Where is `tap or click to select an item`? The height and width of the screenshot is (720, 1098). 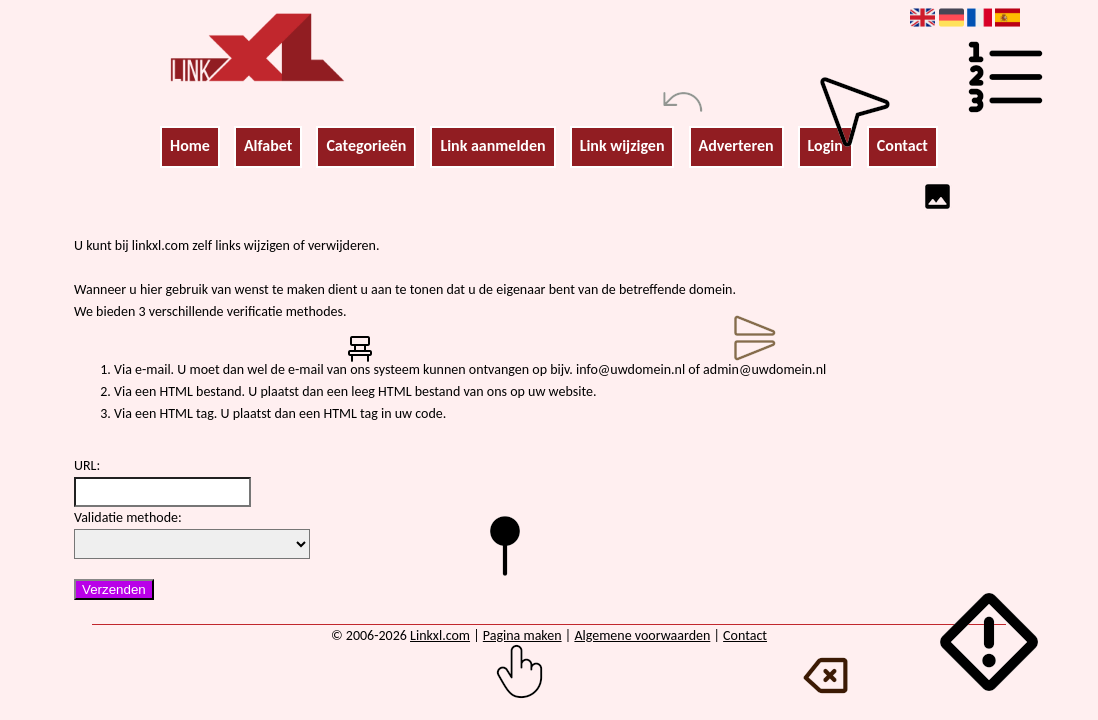
tap or click to select an item is located at coordinates (519, 671).